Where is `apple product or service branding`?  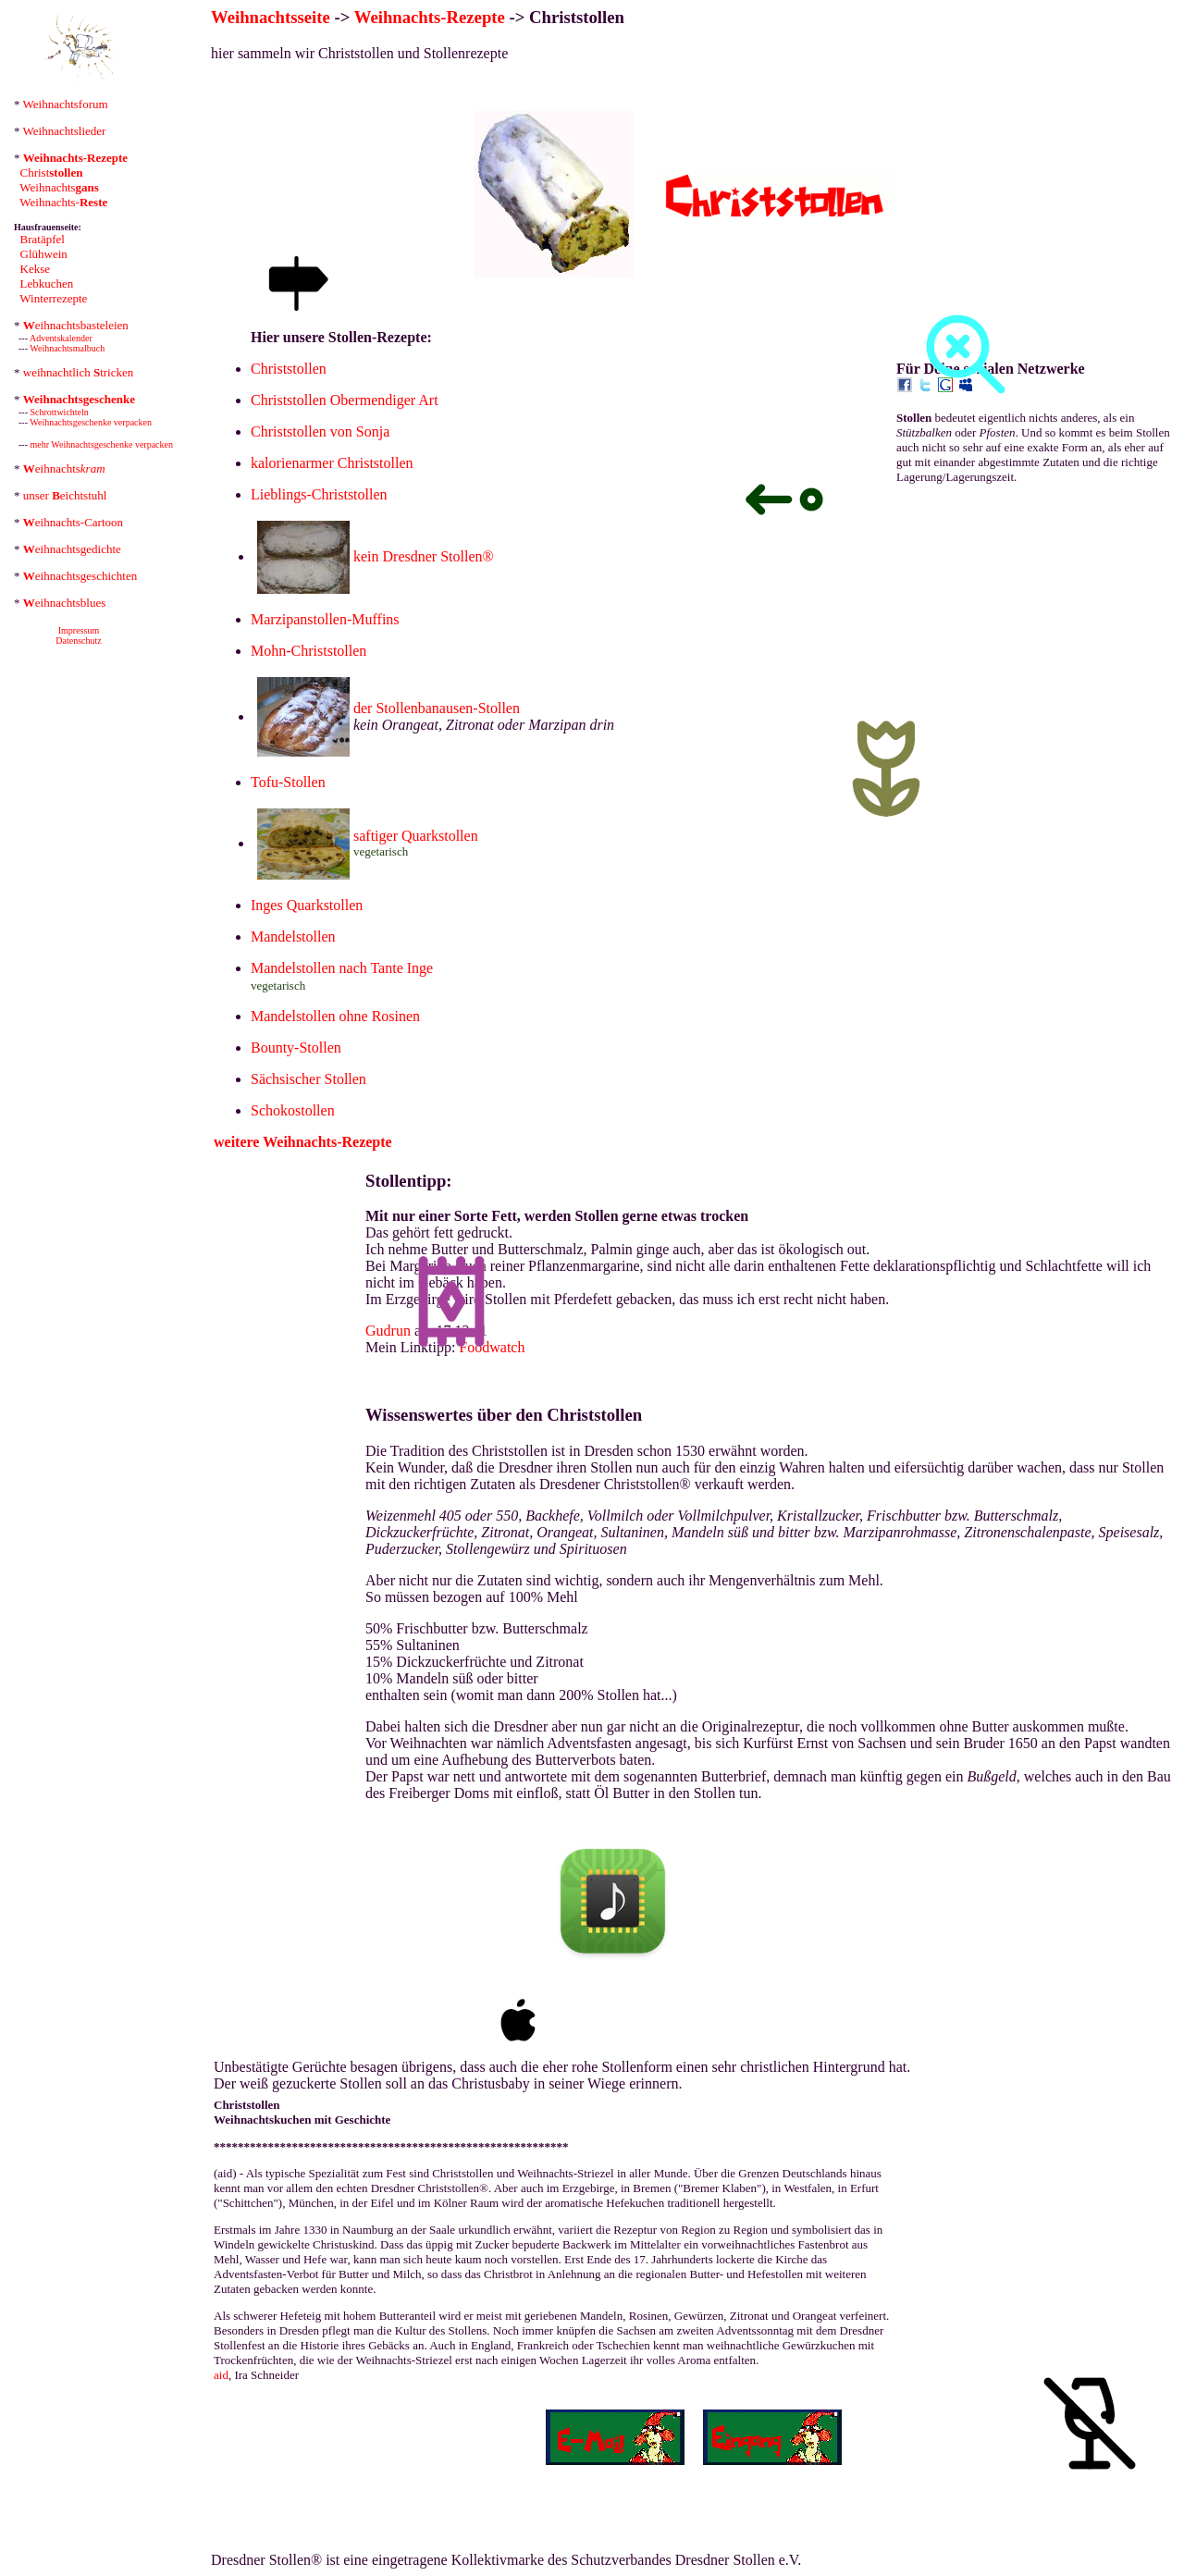
apple product or service branding is located at coordinates (519, 2021).